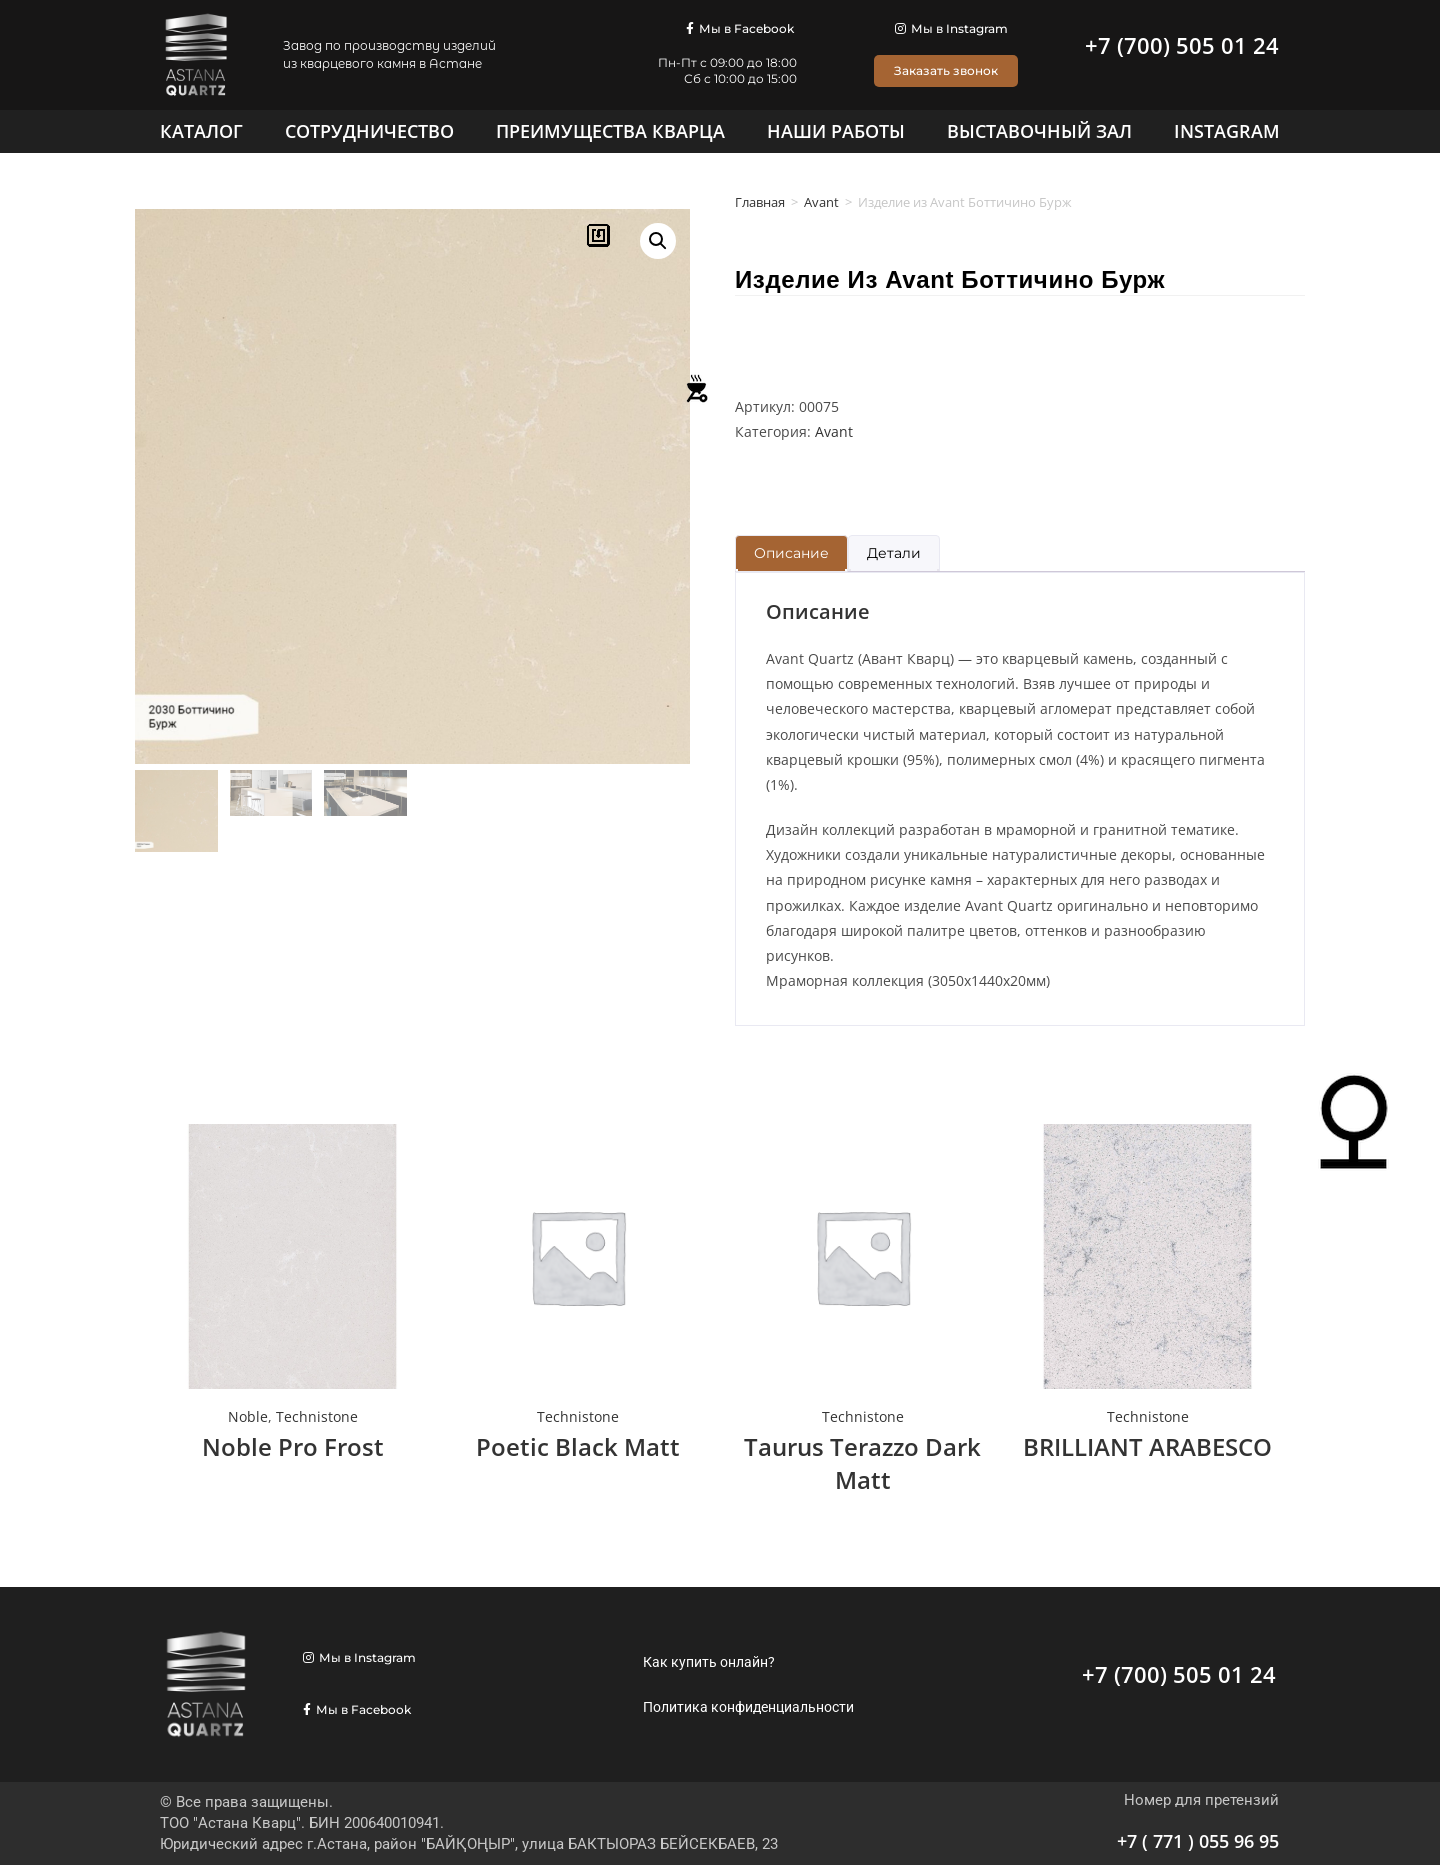  I want to click on view nature or outdoor-related content, so click(1353, 1121).